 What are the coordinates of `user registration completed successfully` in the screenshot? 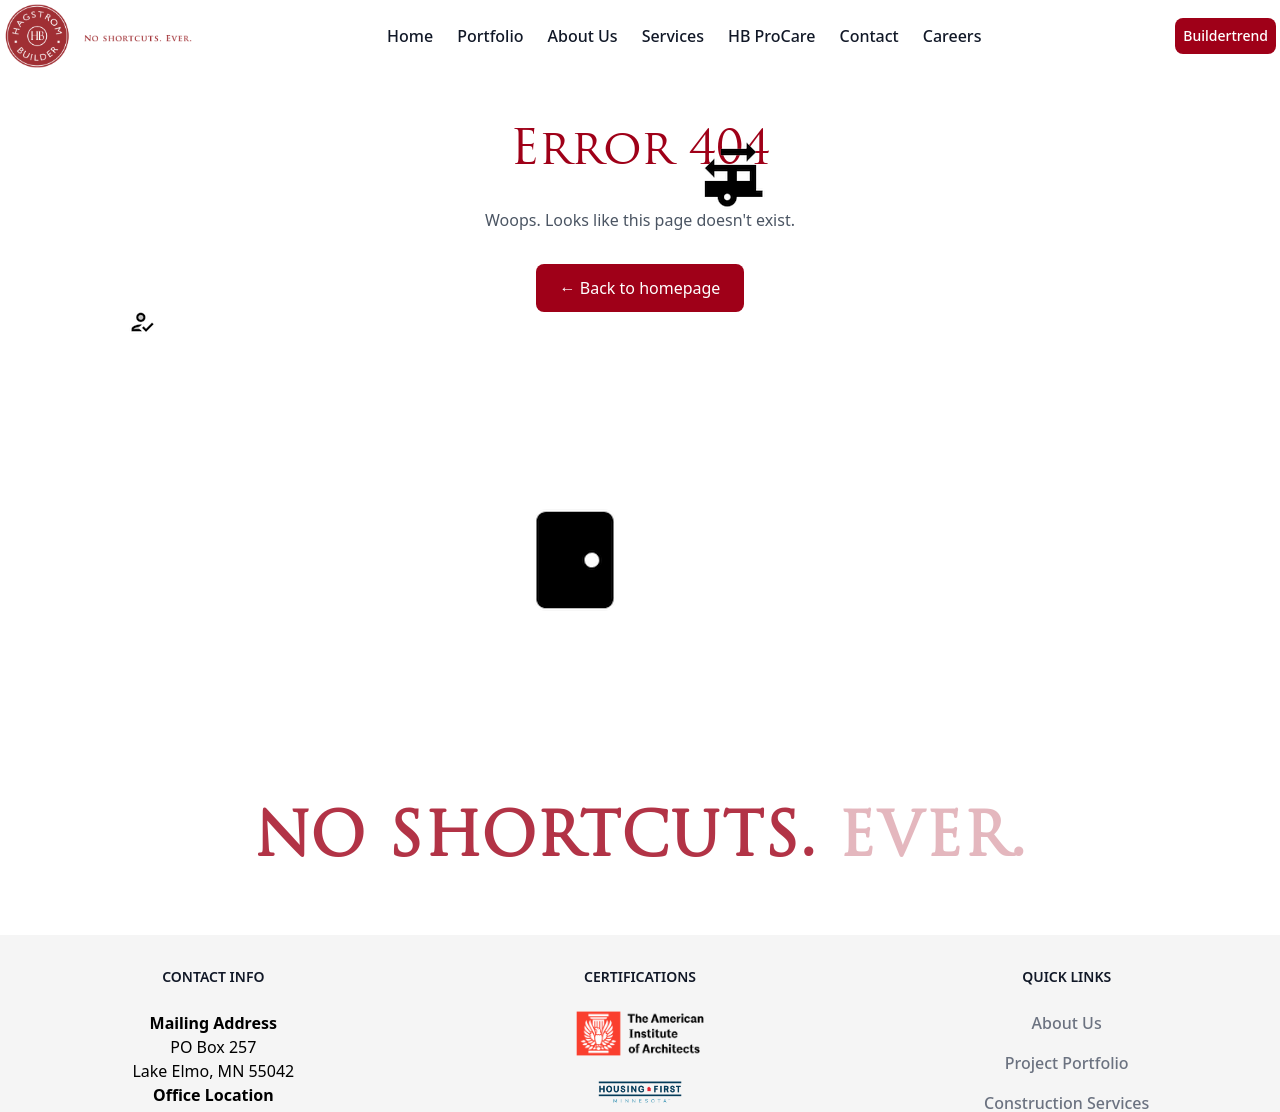 It's located at (142, 322).